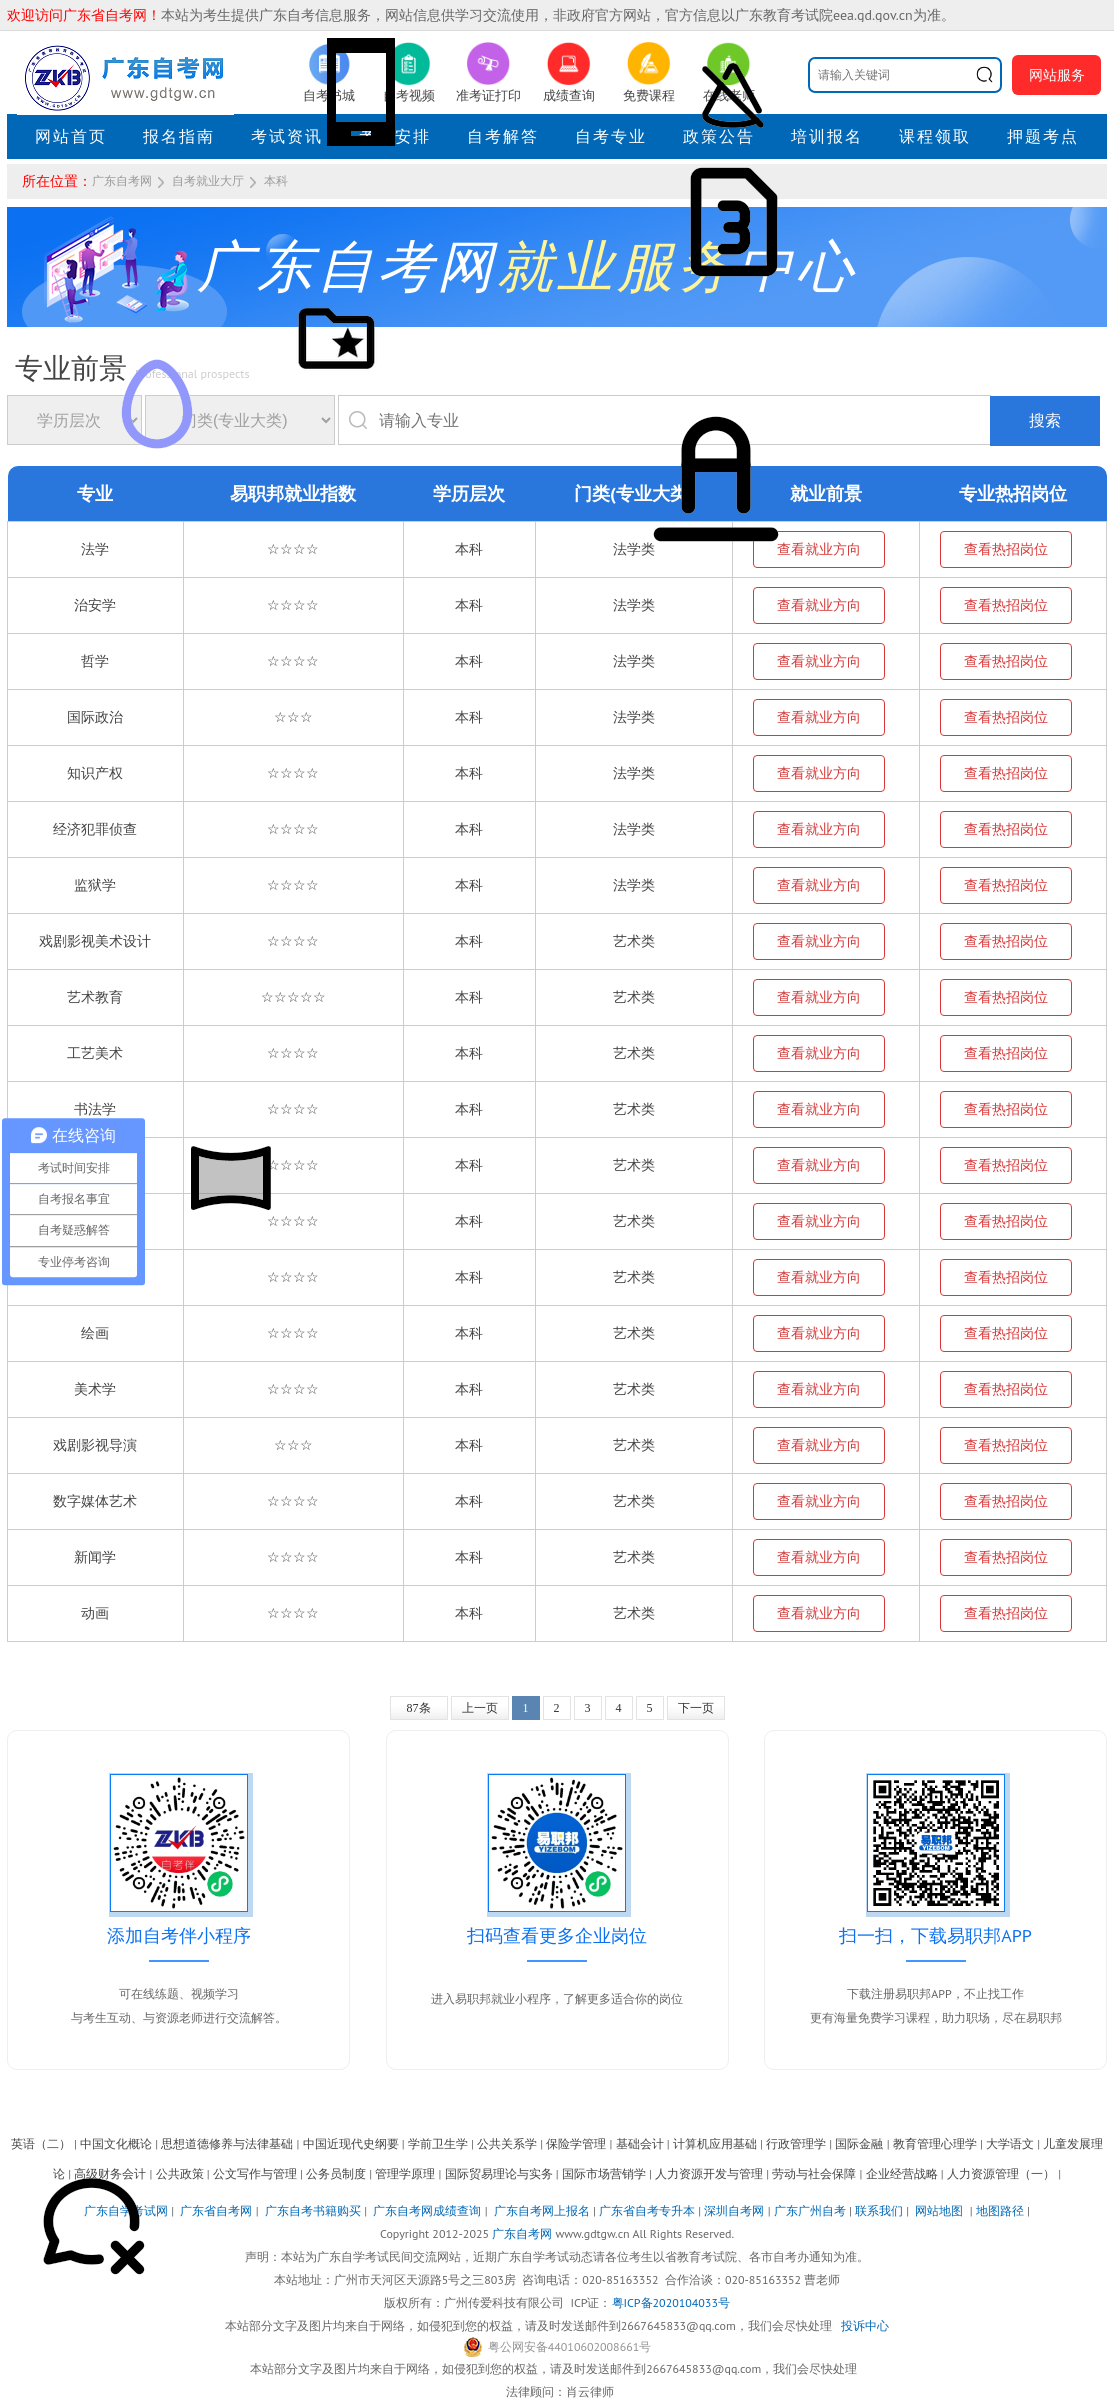 This screenshot has height=2403, width=1114. Describe the element at coordinates (157, 404) in the screenshot. I see `indicates egg or egg-containing ingredients in food items` at that location.